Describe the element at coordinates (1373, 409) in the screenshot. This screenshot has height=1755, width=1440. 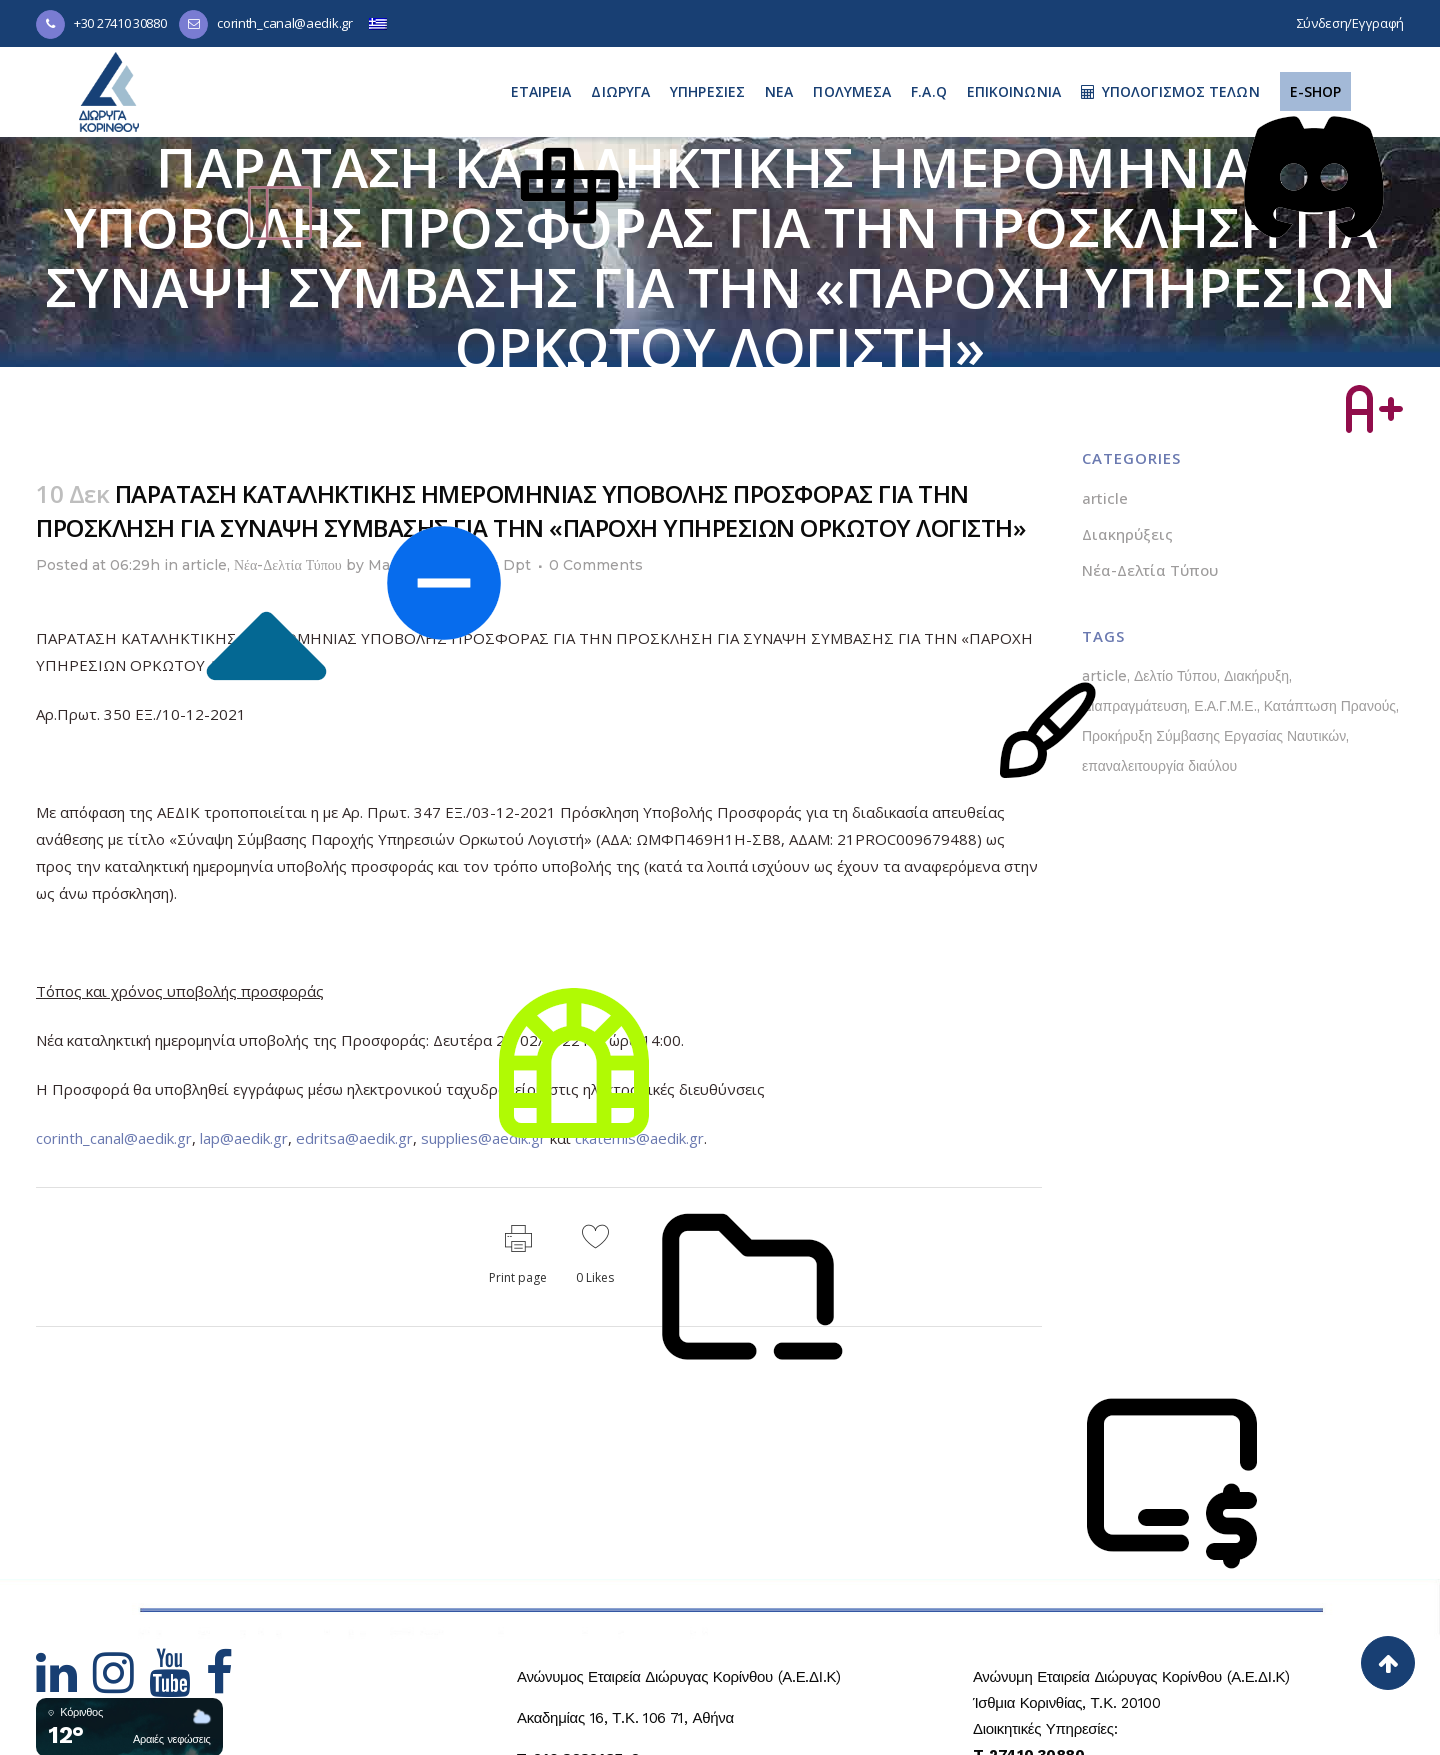
I see `increase text size` at that location.